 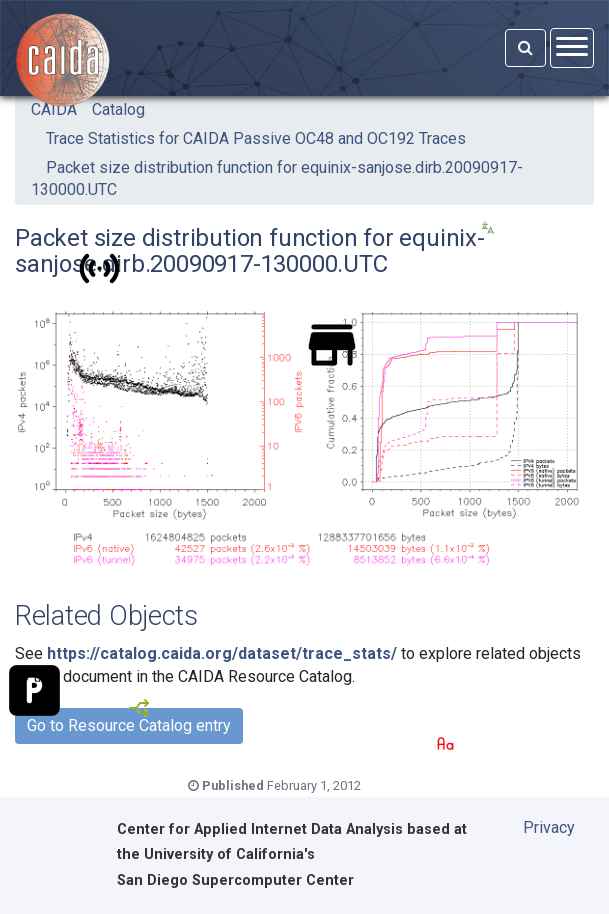 What do you see at coordinates (139, 708) in the screenshot?
I see `split or branch content into multiple paths` at bounding box center [139, 708].